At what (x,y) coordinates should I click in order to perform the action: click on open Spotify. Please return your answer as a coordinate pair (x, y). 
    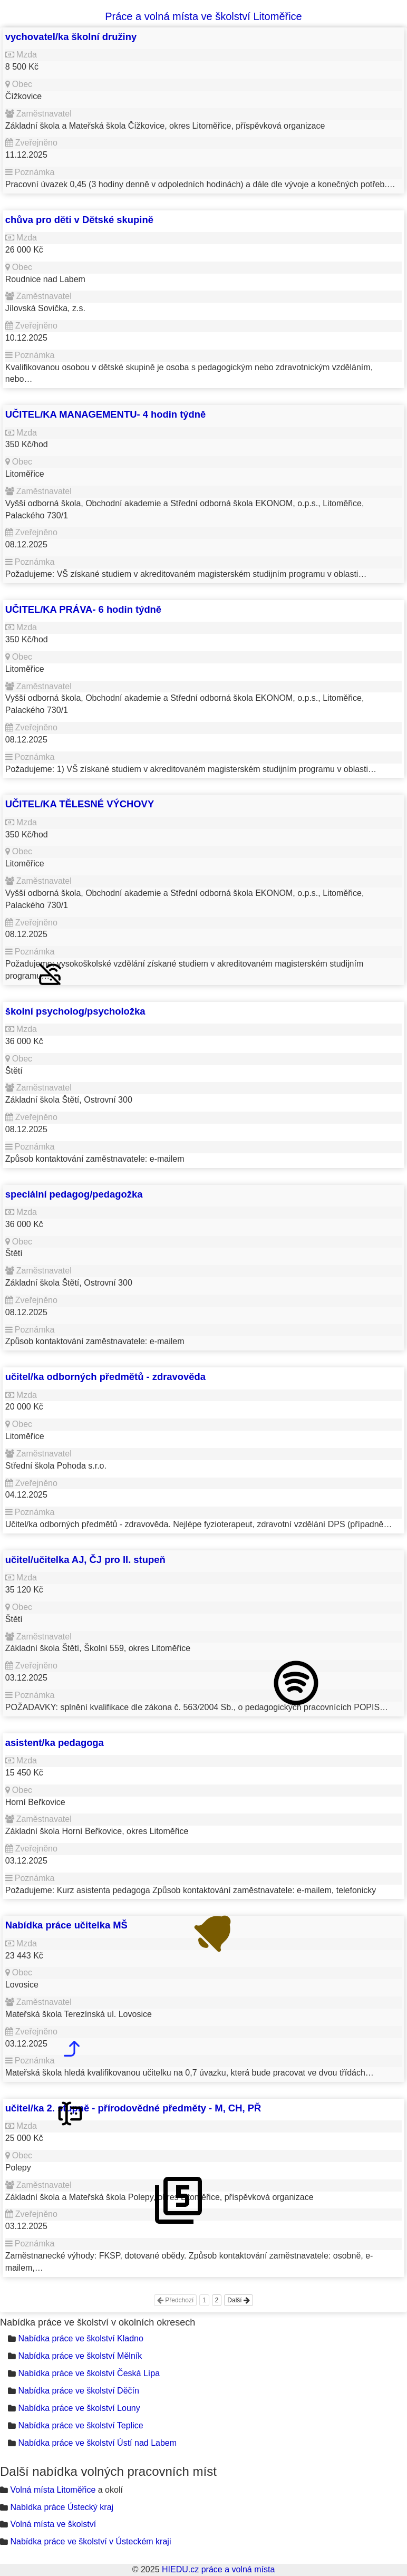
    Looking at the image, I should click on (296, 1683).